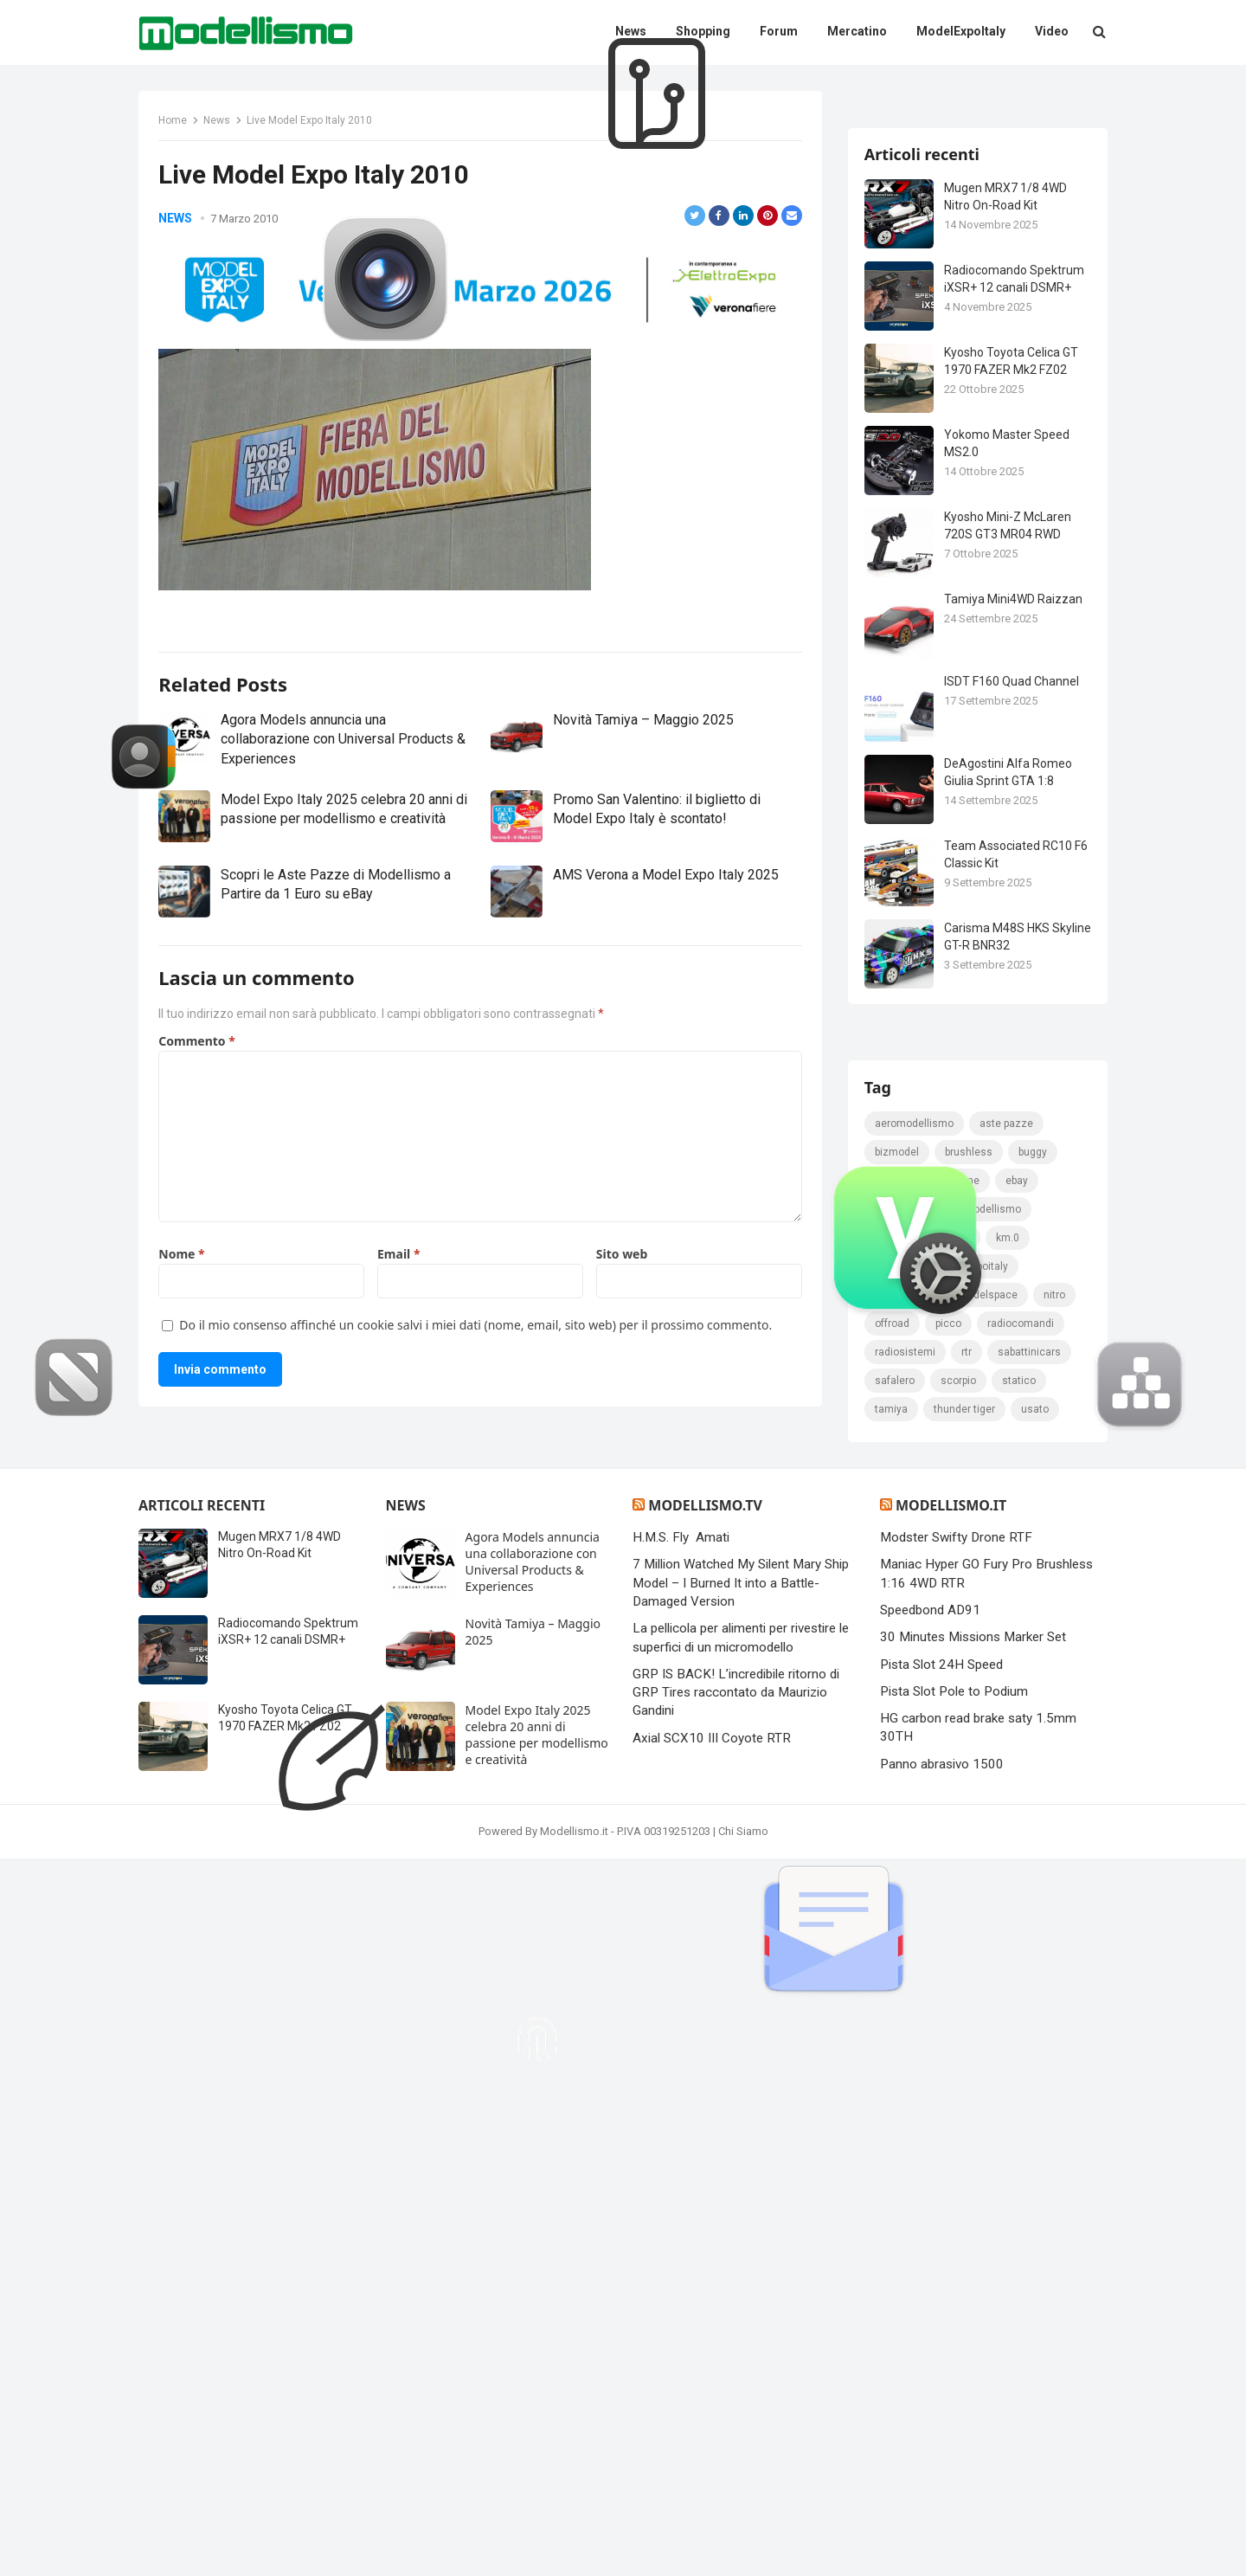  What do you see at coordinates (144, 757) in the screenshot?
I see `open the contacts app` at bounding box center [144, 757].